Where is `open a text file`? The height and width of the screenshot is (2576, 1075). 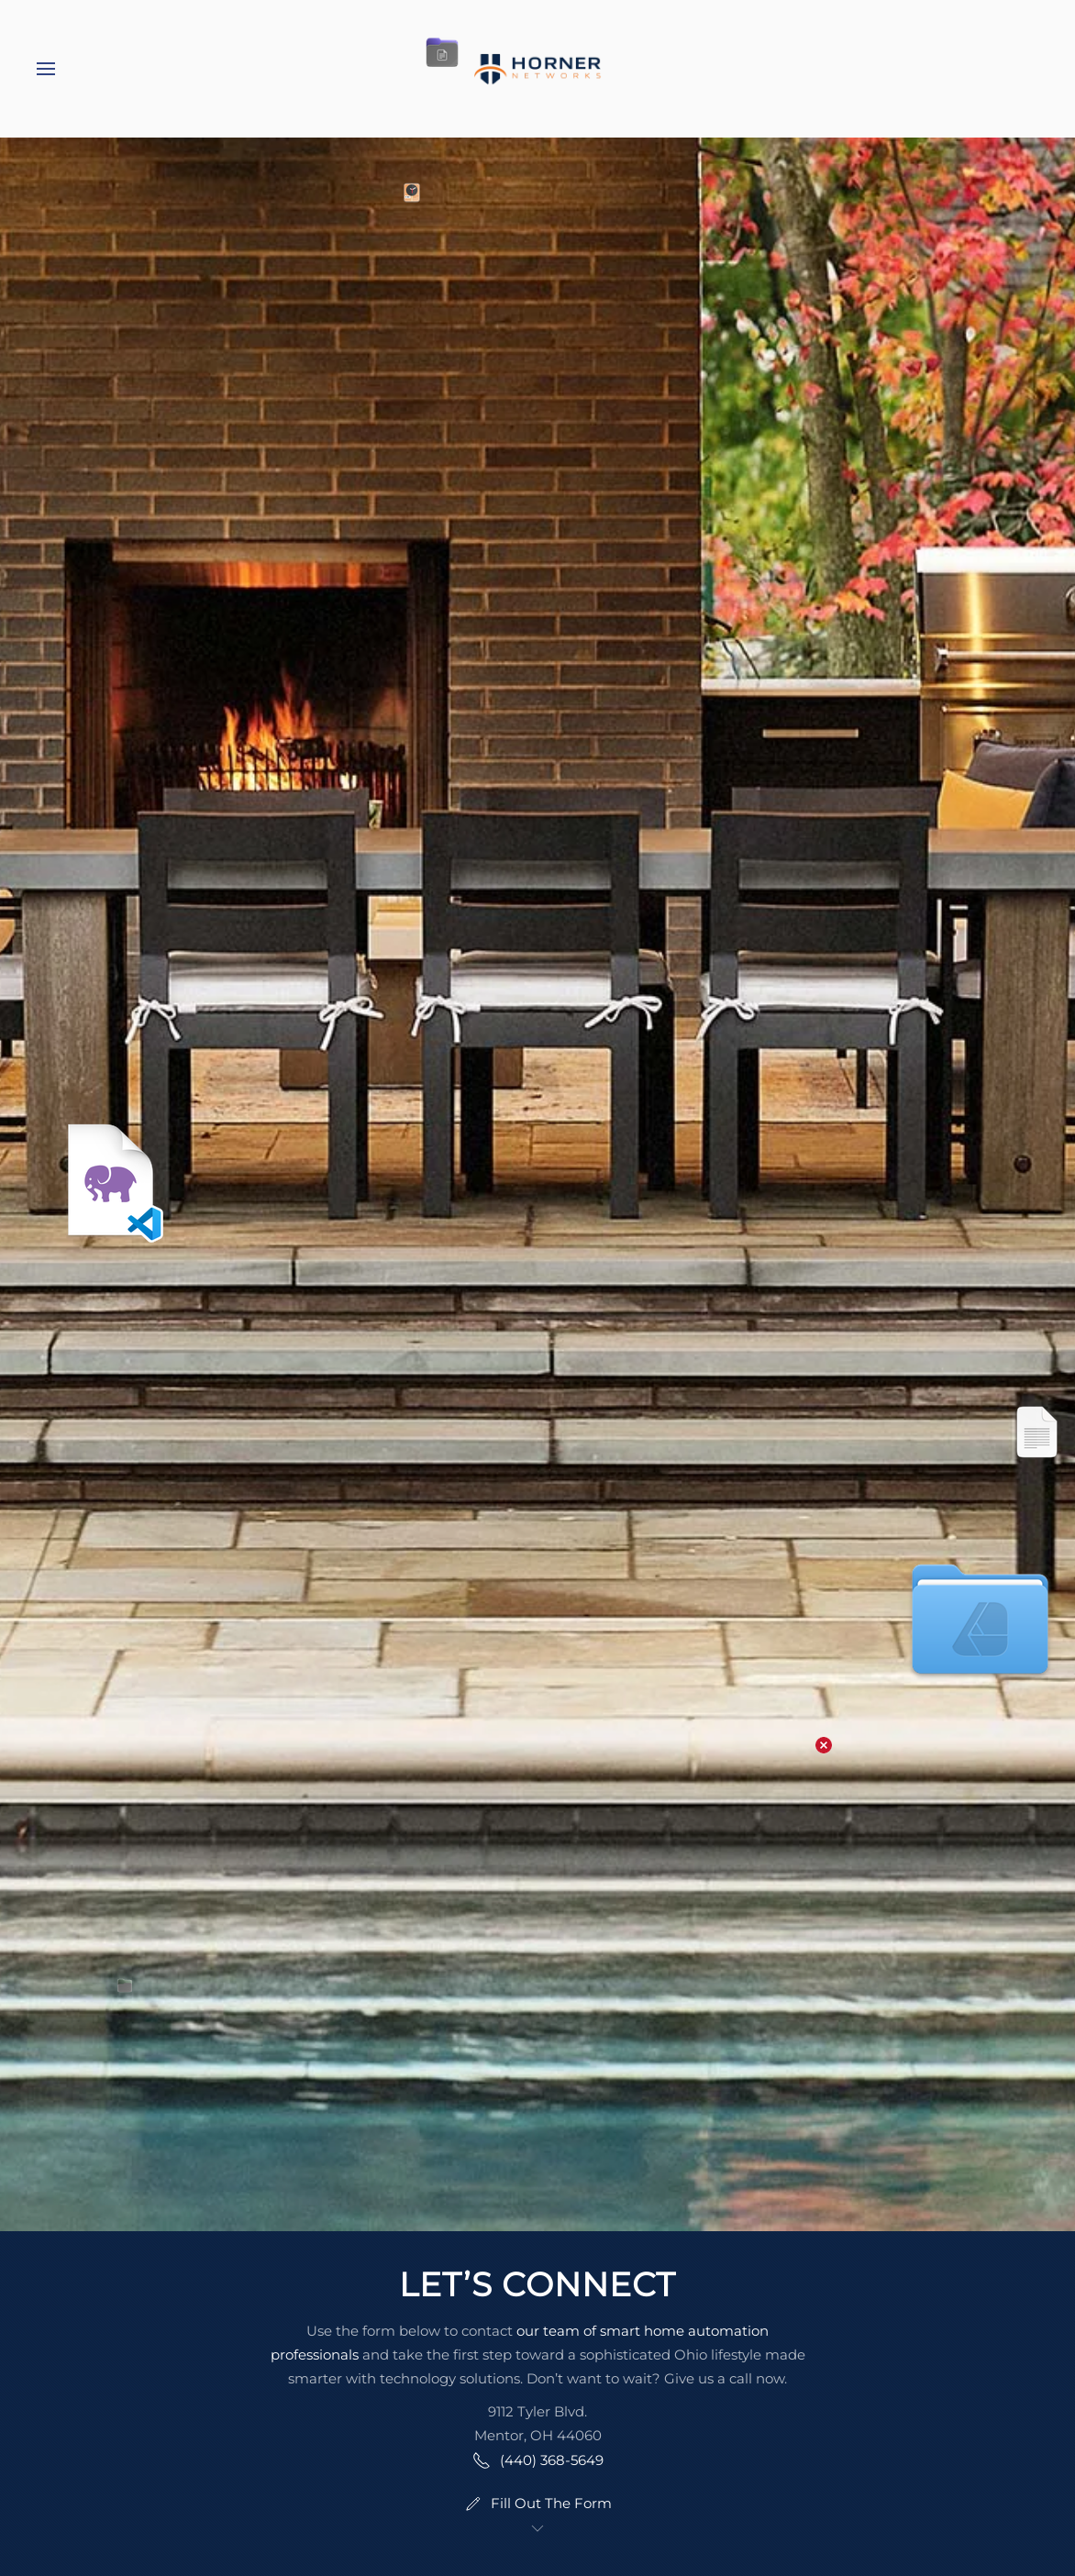 open a text file is located at coordinates (1036, 1432).